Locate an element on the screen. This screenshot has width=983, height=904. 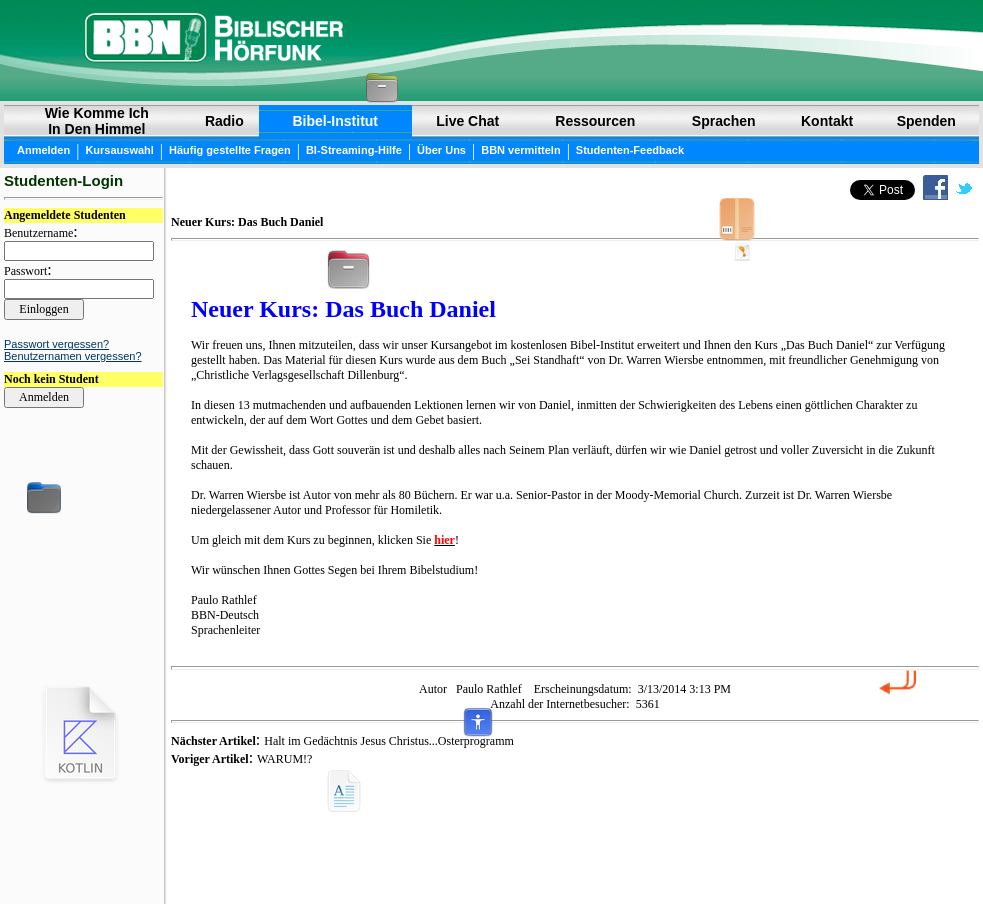
a software package or archive file is located at coordinates (737, 219).